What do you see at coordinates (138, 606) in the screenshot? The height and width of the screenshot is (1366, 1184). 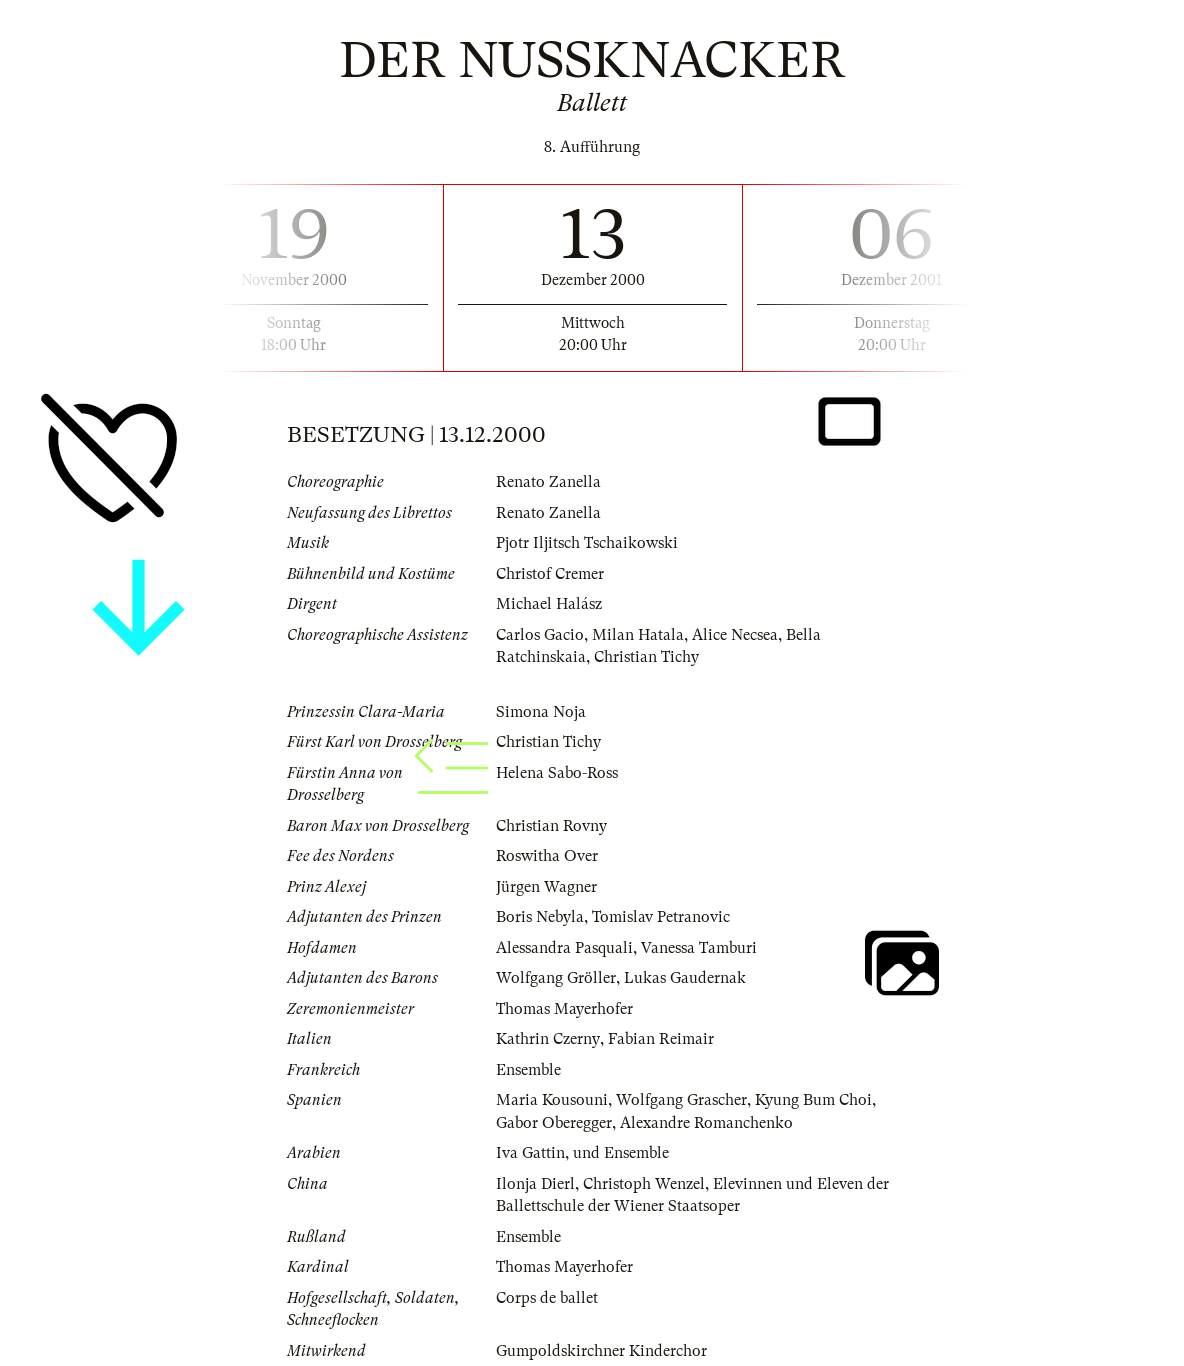 I see `scroll down or view more content` at bounding box center [138, 606].